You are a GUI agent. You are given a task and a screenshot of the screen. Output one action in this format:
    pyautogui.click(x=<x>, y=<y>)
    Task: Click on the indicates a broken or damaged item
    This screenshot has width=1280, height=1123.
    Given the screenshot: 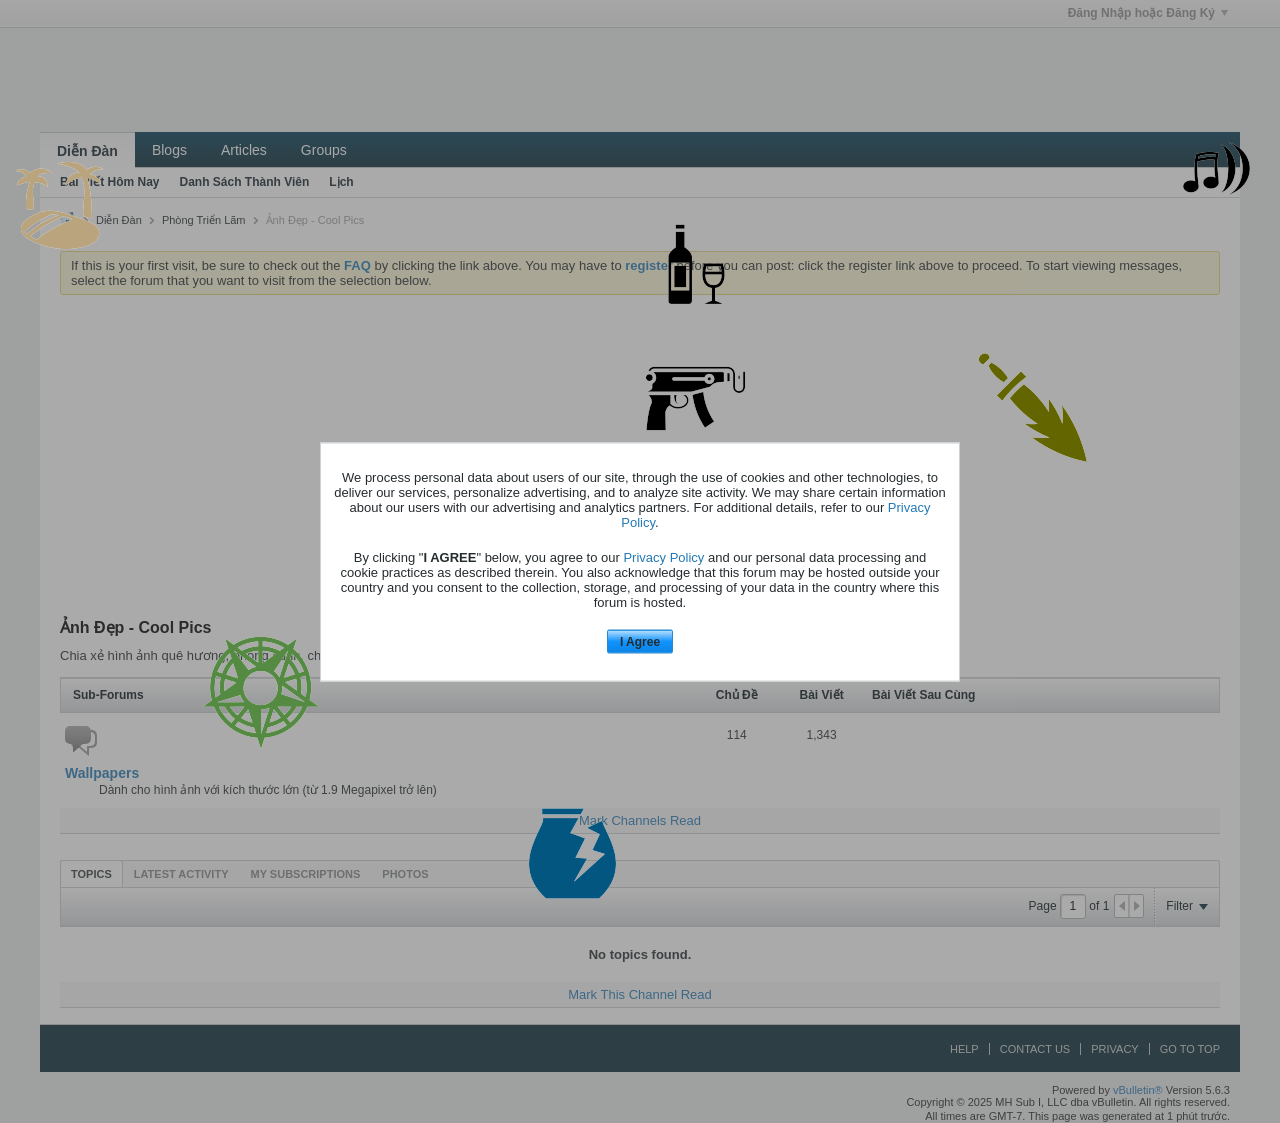 What is the action you would take?
    pyautogui.click(x=572, y=853)
    